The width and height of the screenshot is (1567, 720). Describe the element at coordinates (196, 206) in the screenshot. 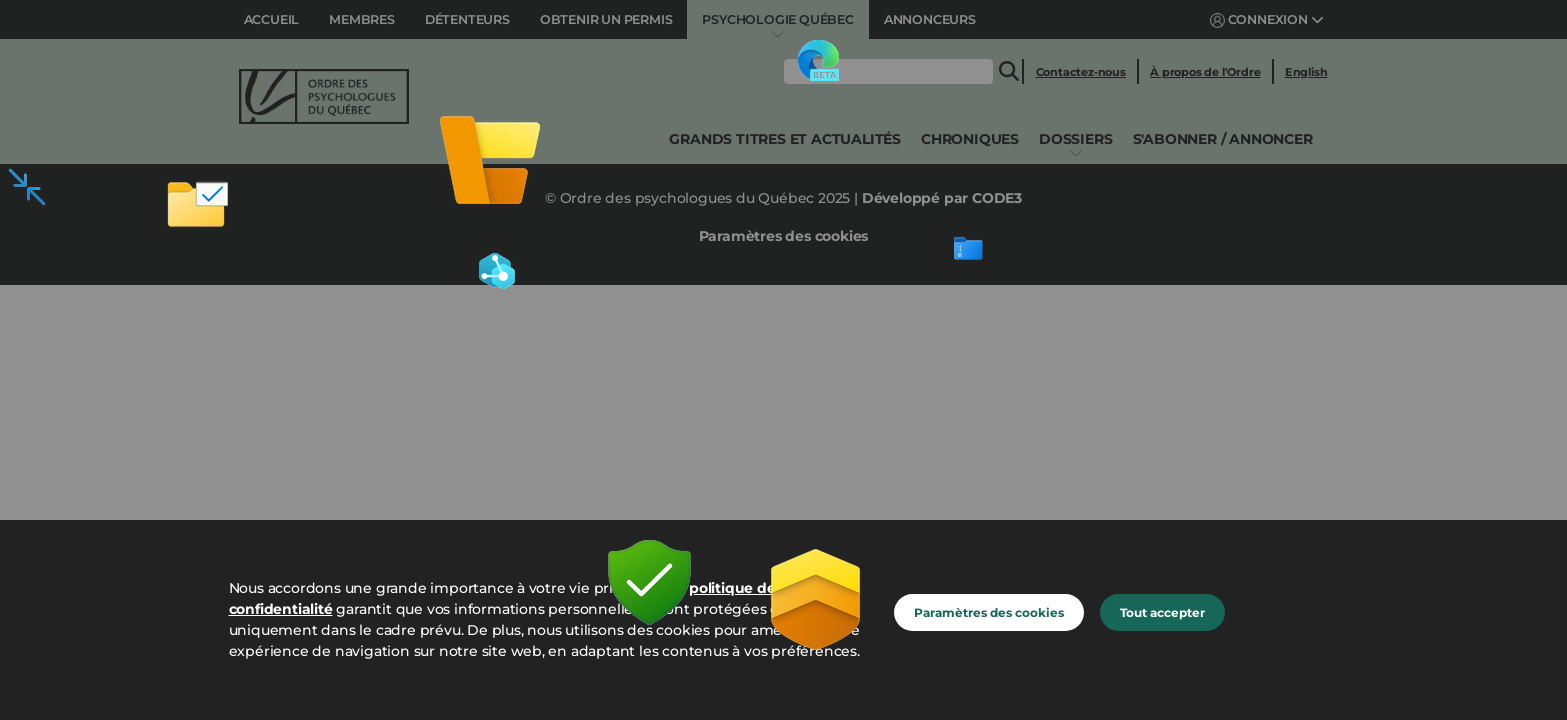

I see `folder with verified or completed contents` at that location.